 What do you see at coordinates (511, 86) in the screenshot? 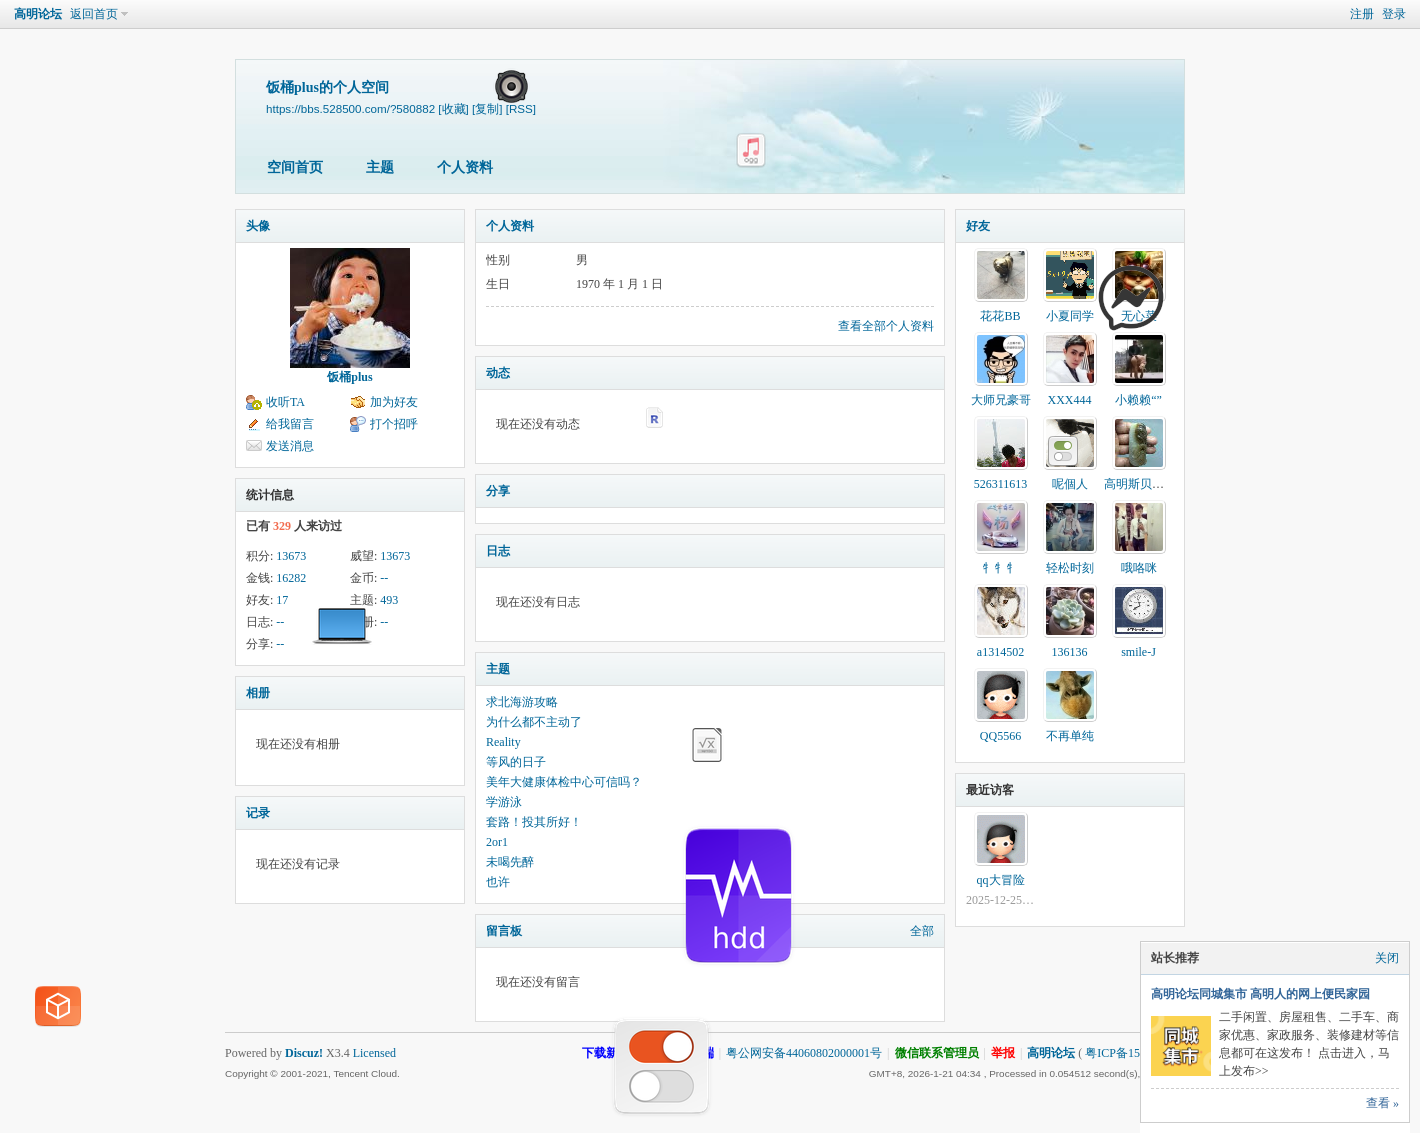
I see `adjust speaker or audio output volume` at bounding box center [511, 86].